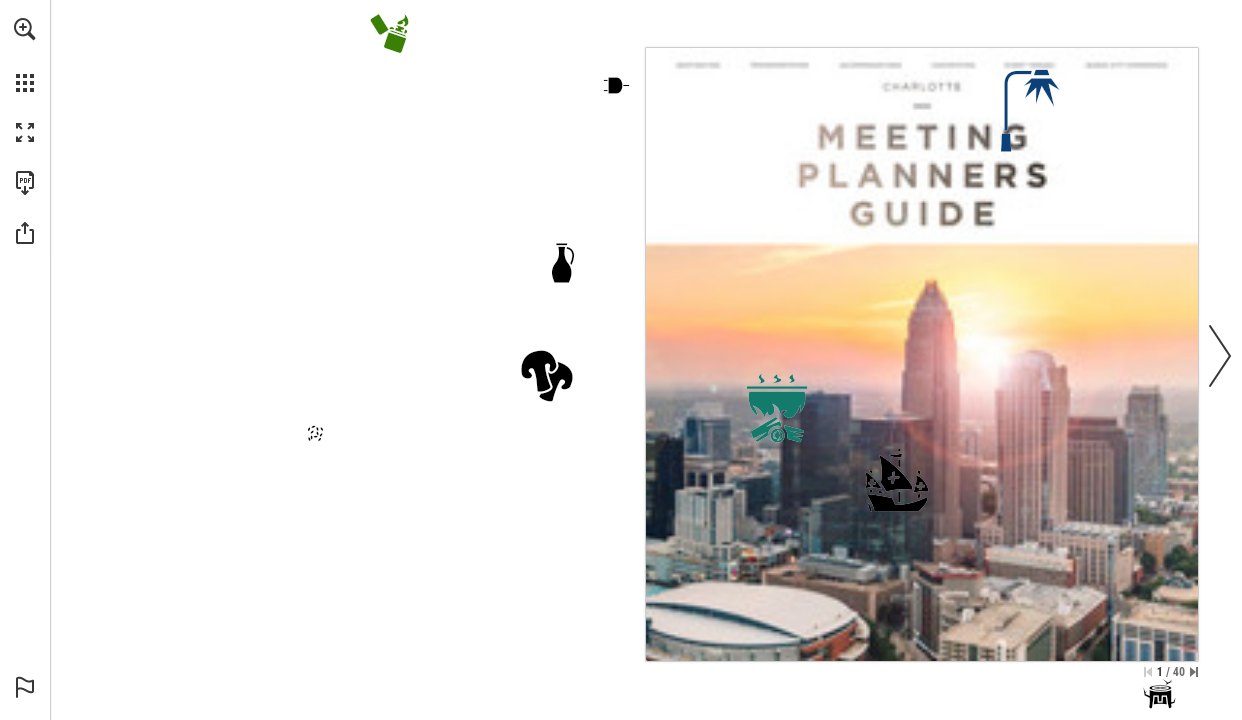 The height and width of the screenshot is (720, 1242). I want to click on sesame seeds ingredient or allergen indicator, so click(315, 433).